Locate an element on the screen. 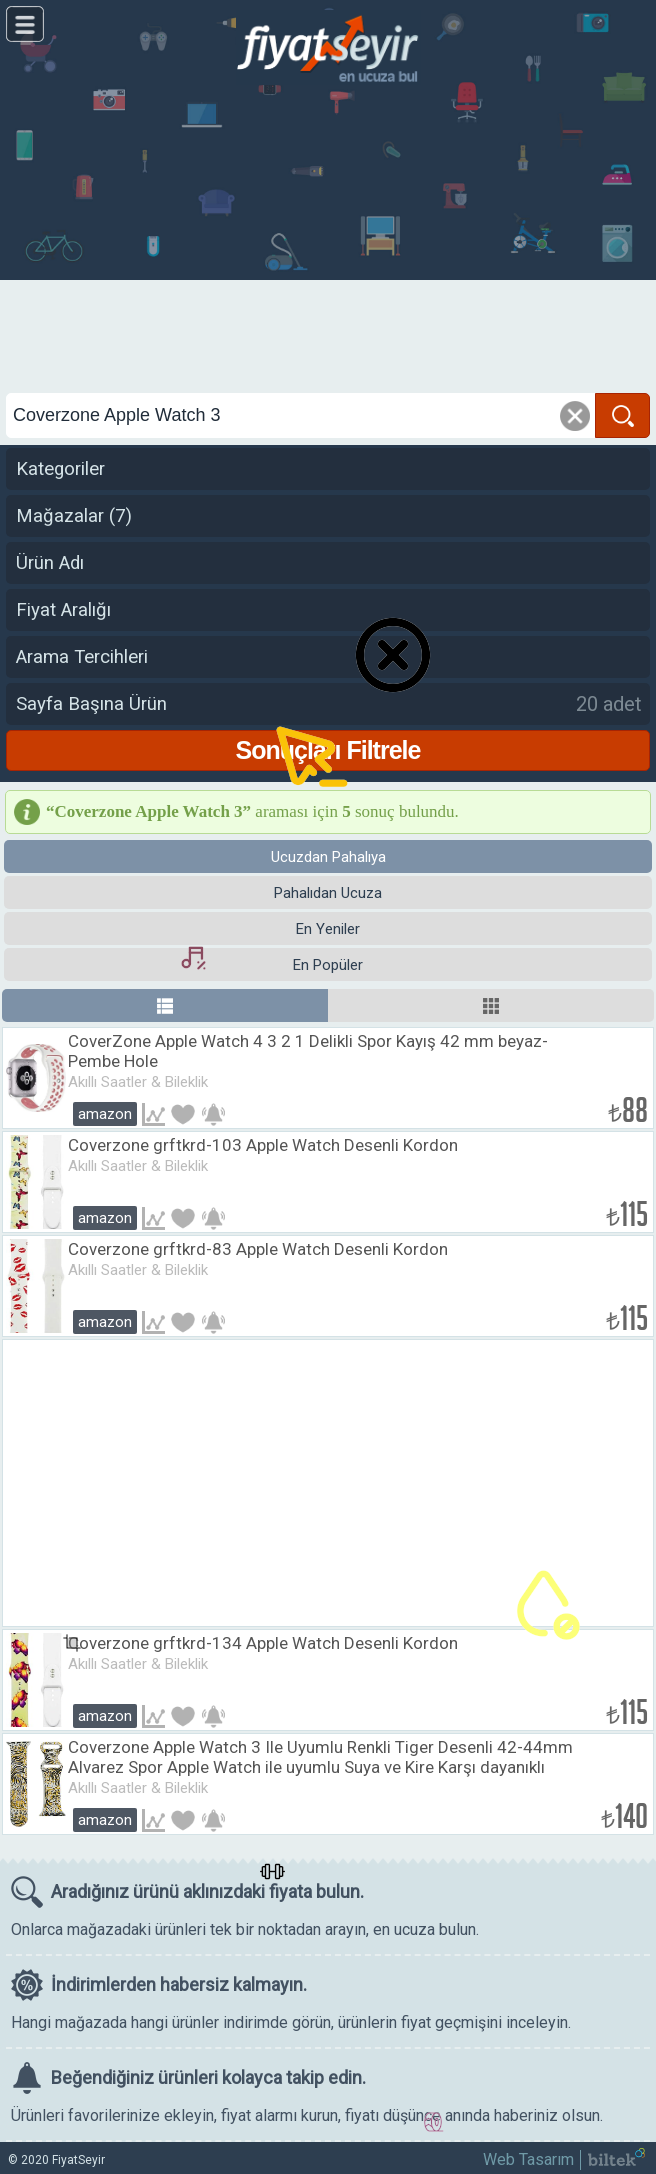  disable water or liquid-related feature is located at coordinates (543, 1603).